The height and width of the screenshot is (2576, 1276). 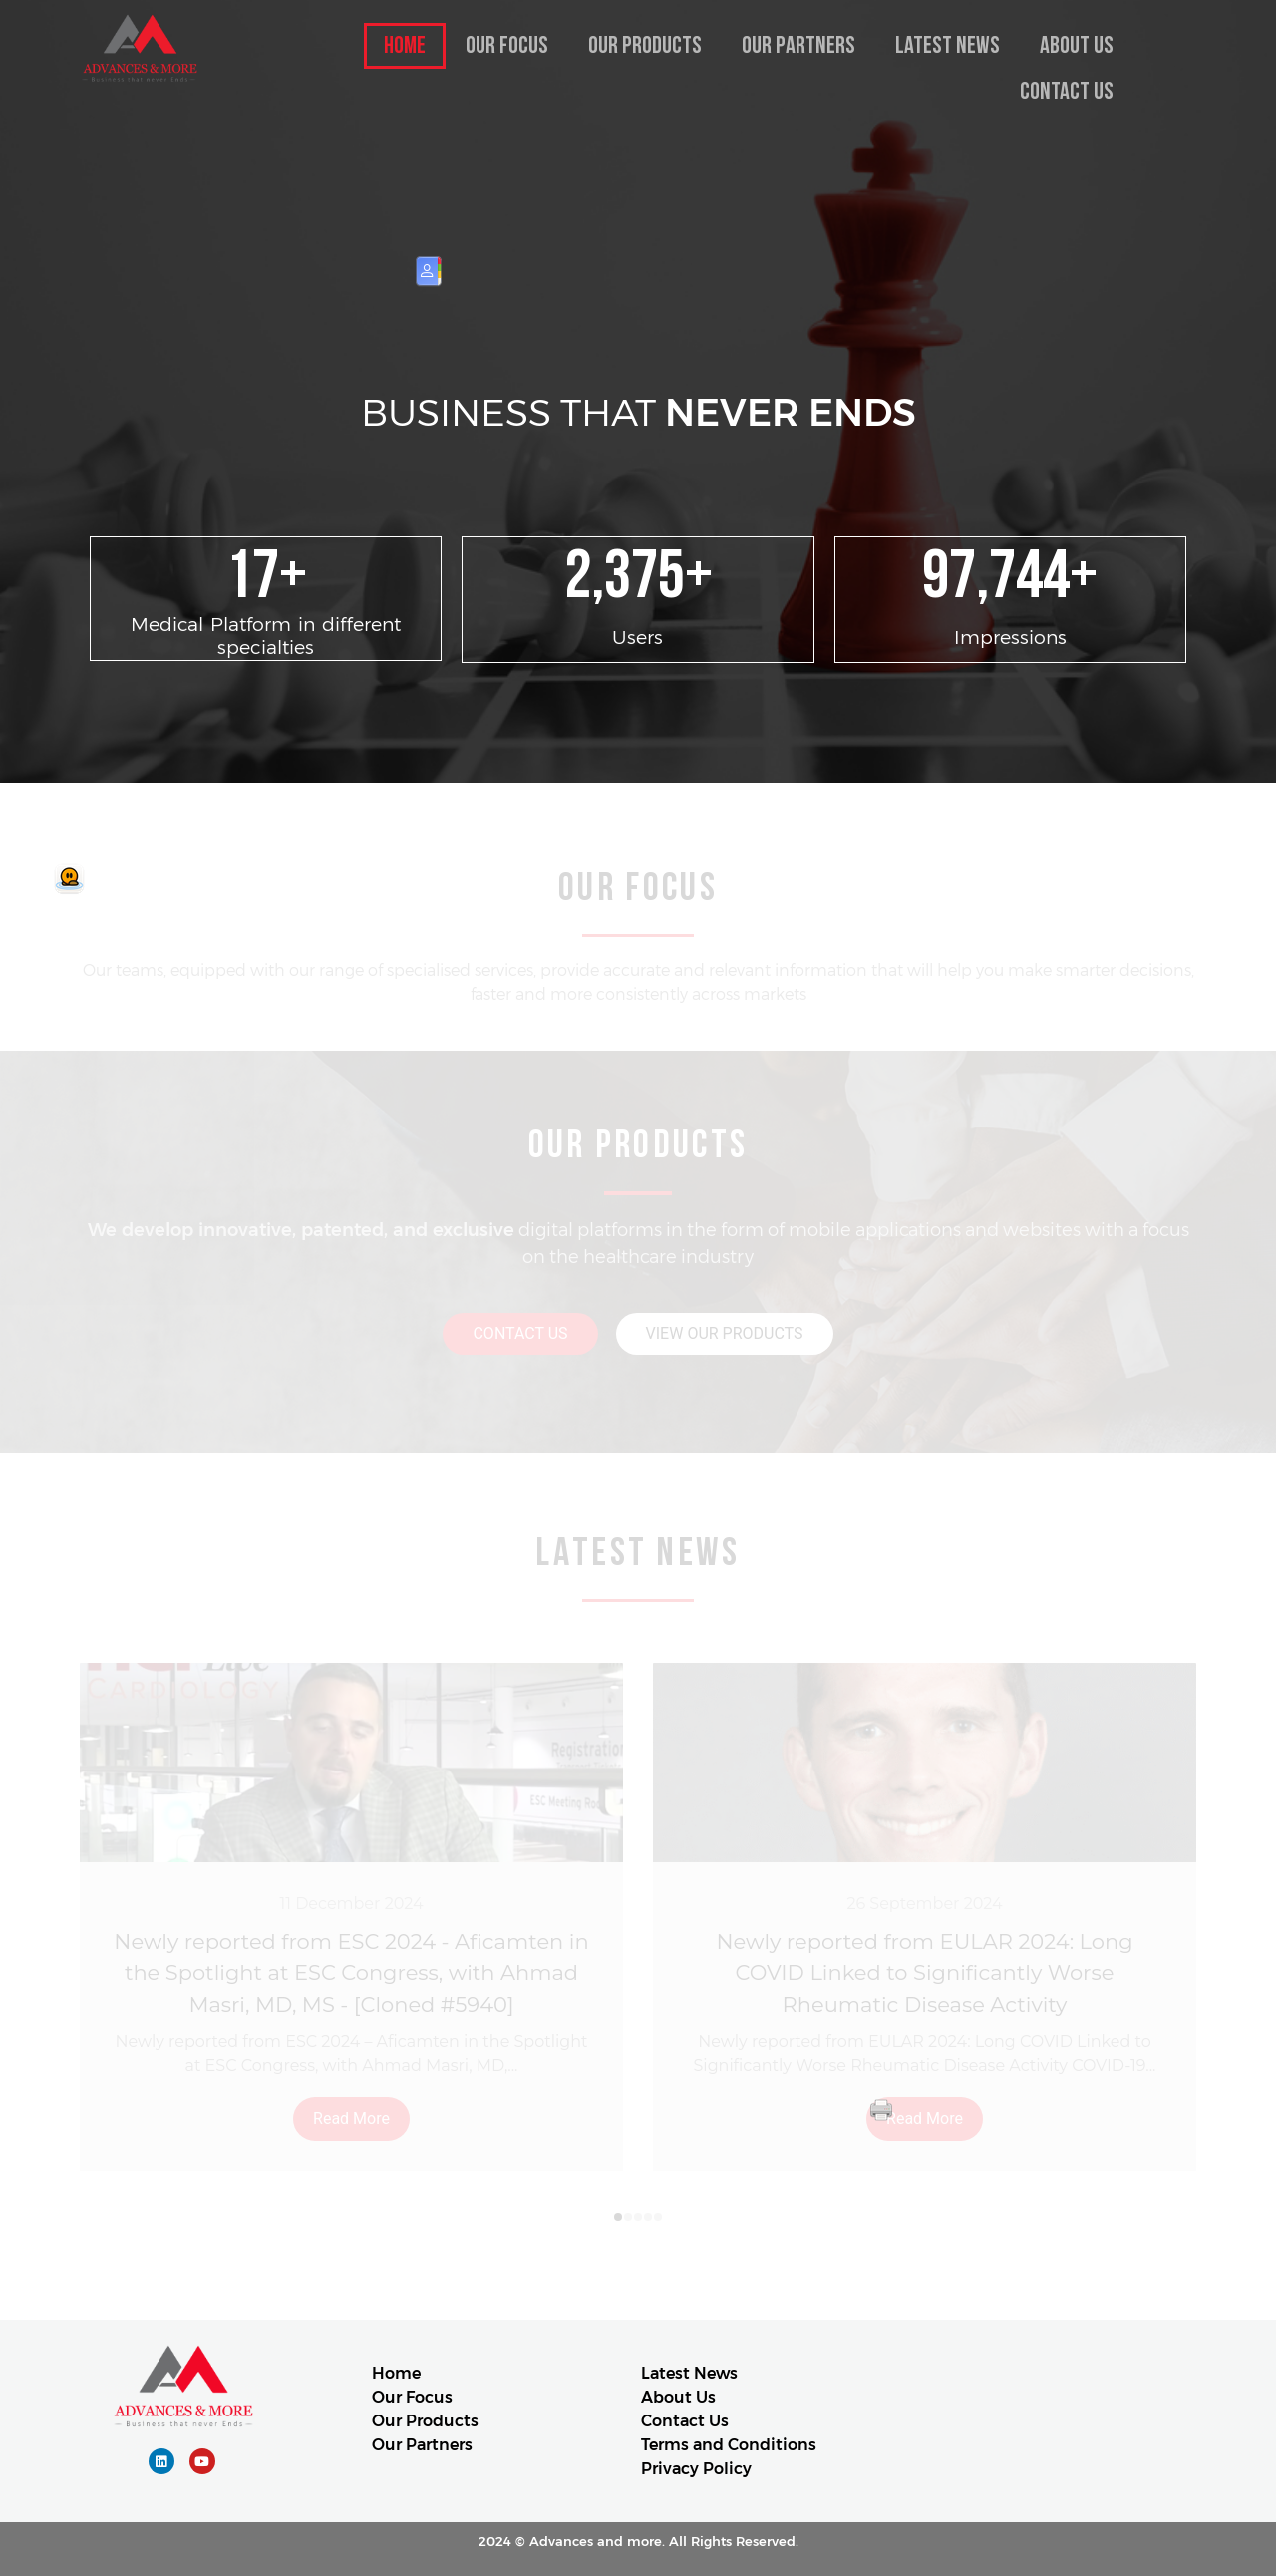 I want to click on print the current document, so click(x=881, y=2110).